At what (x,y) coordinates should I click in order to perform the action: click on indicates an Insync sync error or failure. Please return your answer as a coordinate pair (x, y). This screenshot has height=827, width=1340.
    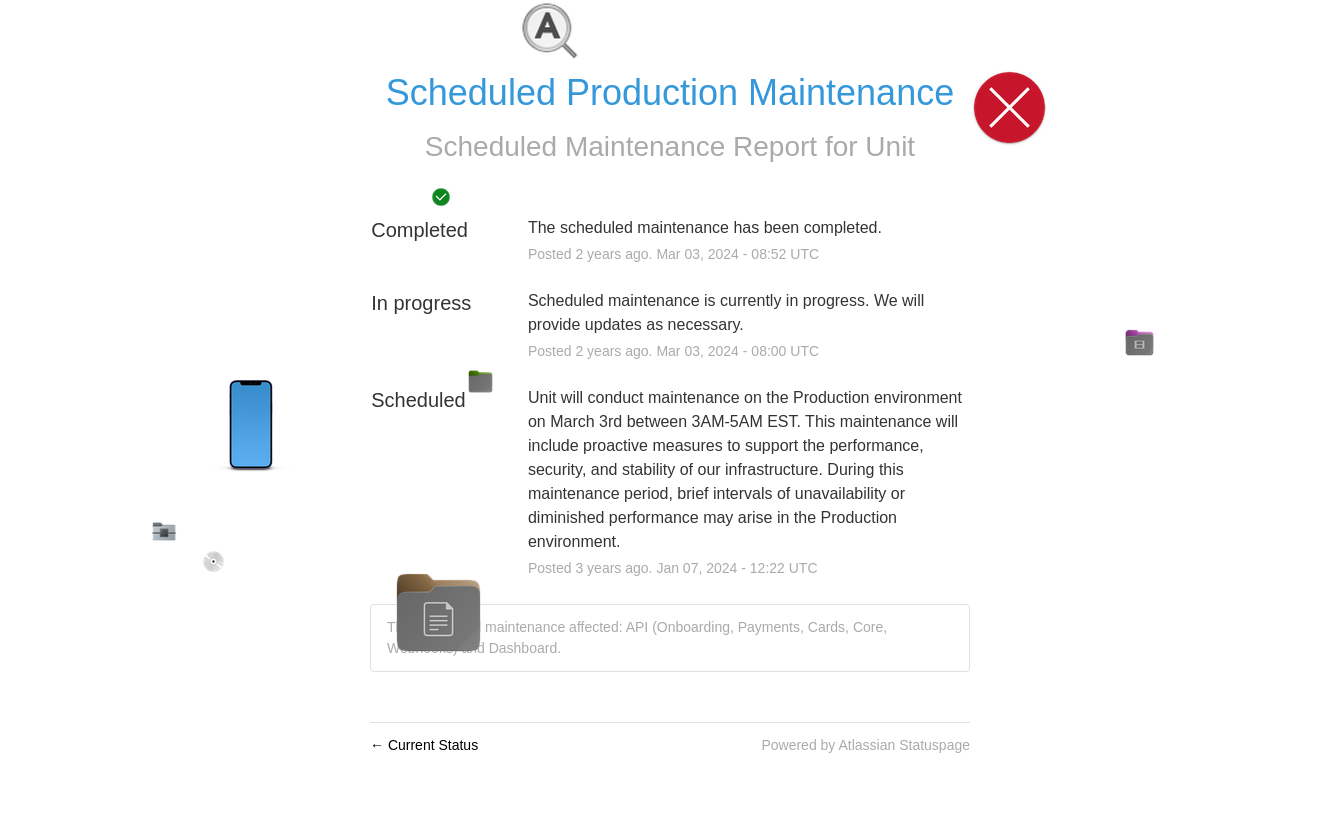
    Looking at the image, I should click on (1009, 107).